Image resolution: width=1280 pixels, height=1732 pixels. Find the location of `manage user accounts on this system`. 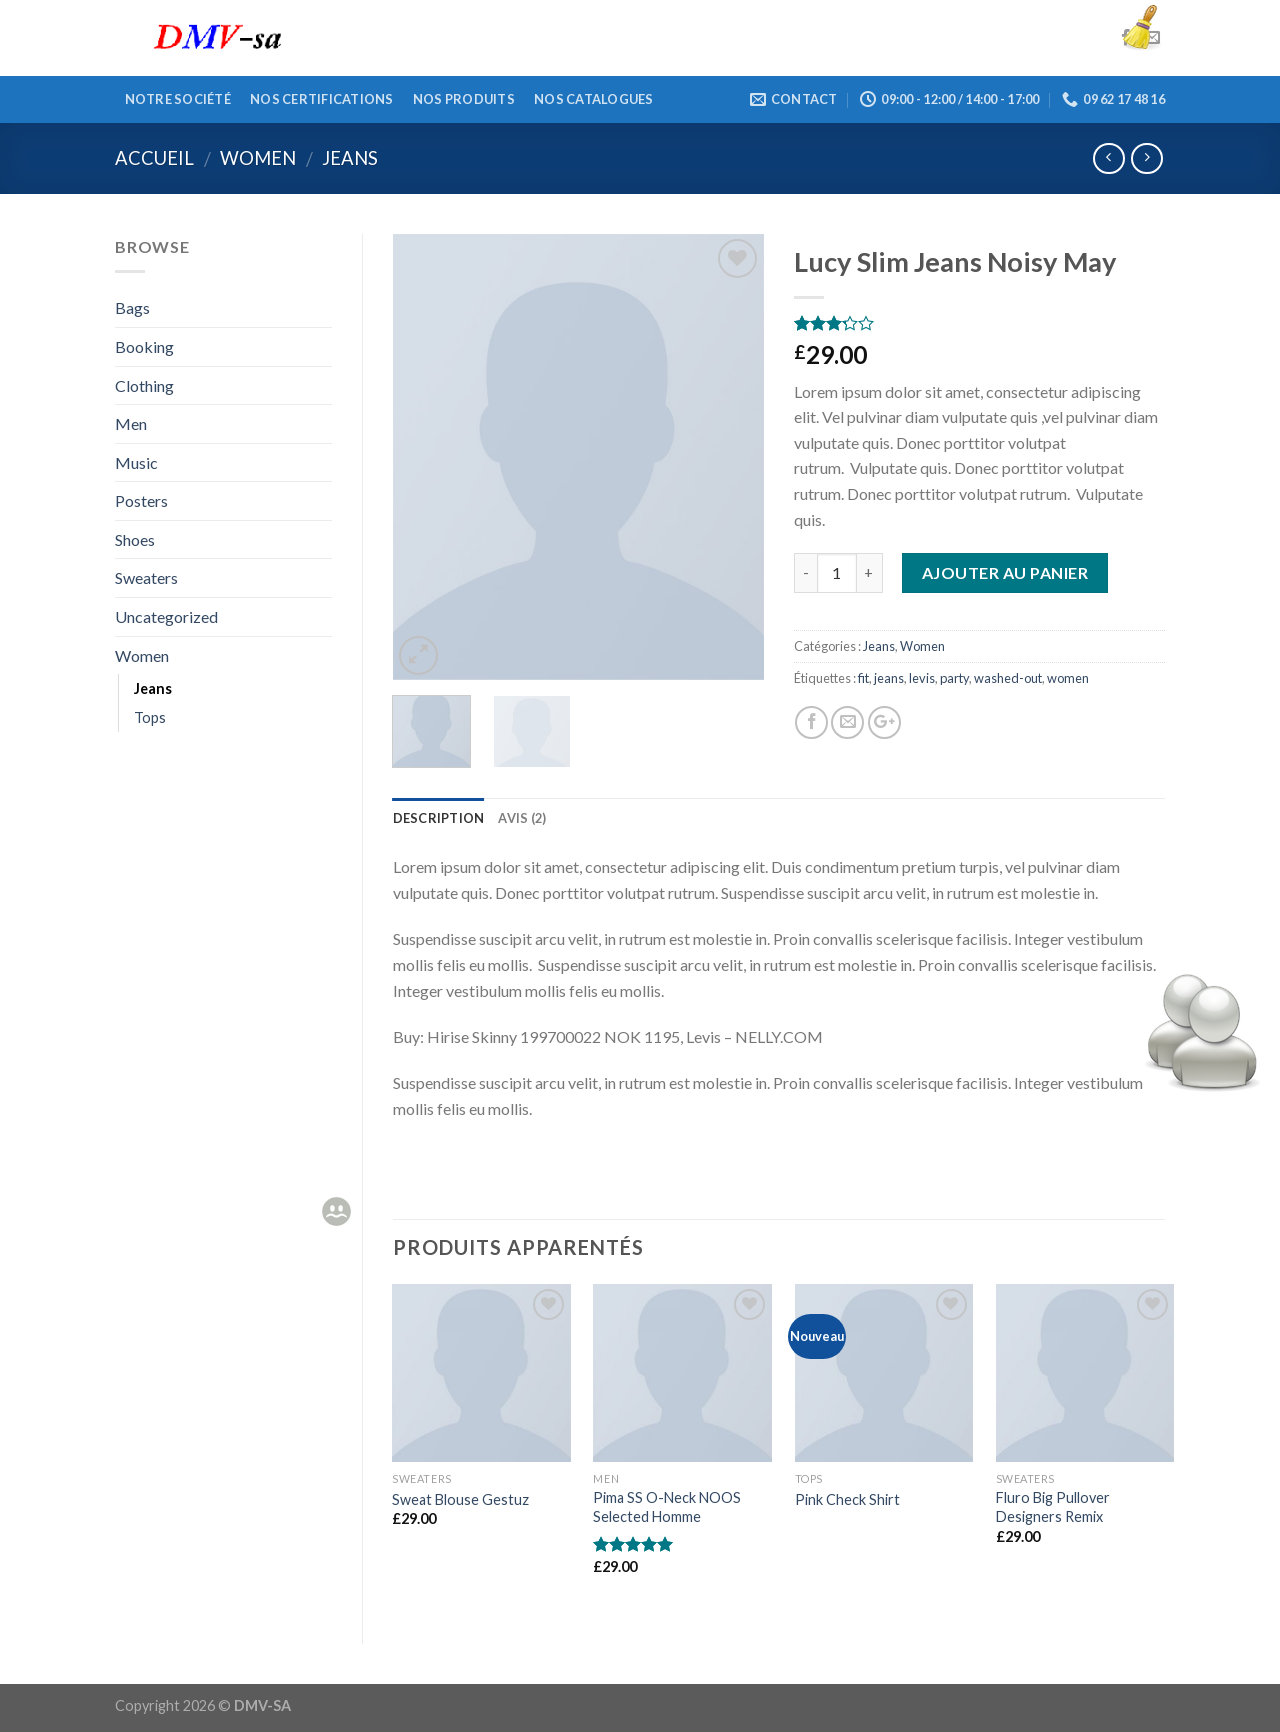

manage user accounts on this system is located at coordinates (1203, 1033).